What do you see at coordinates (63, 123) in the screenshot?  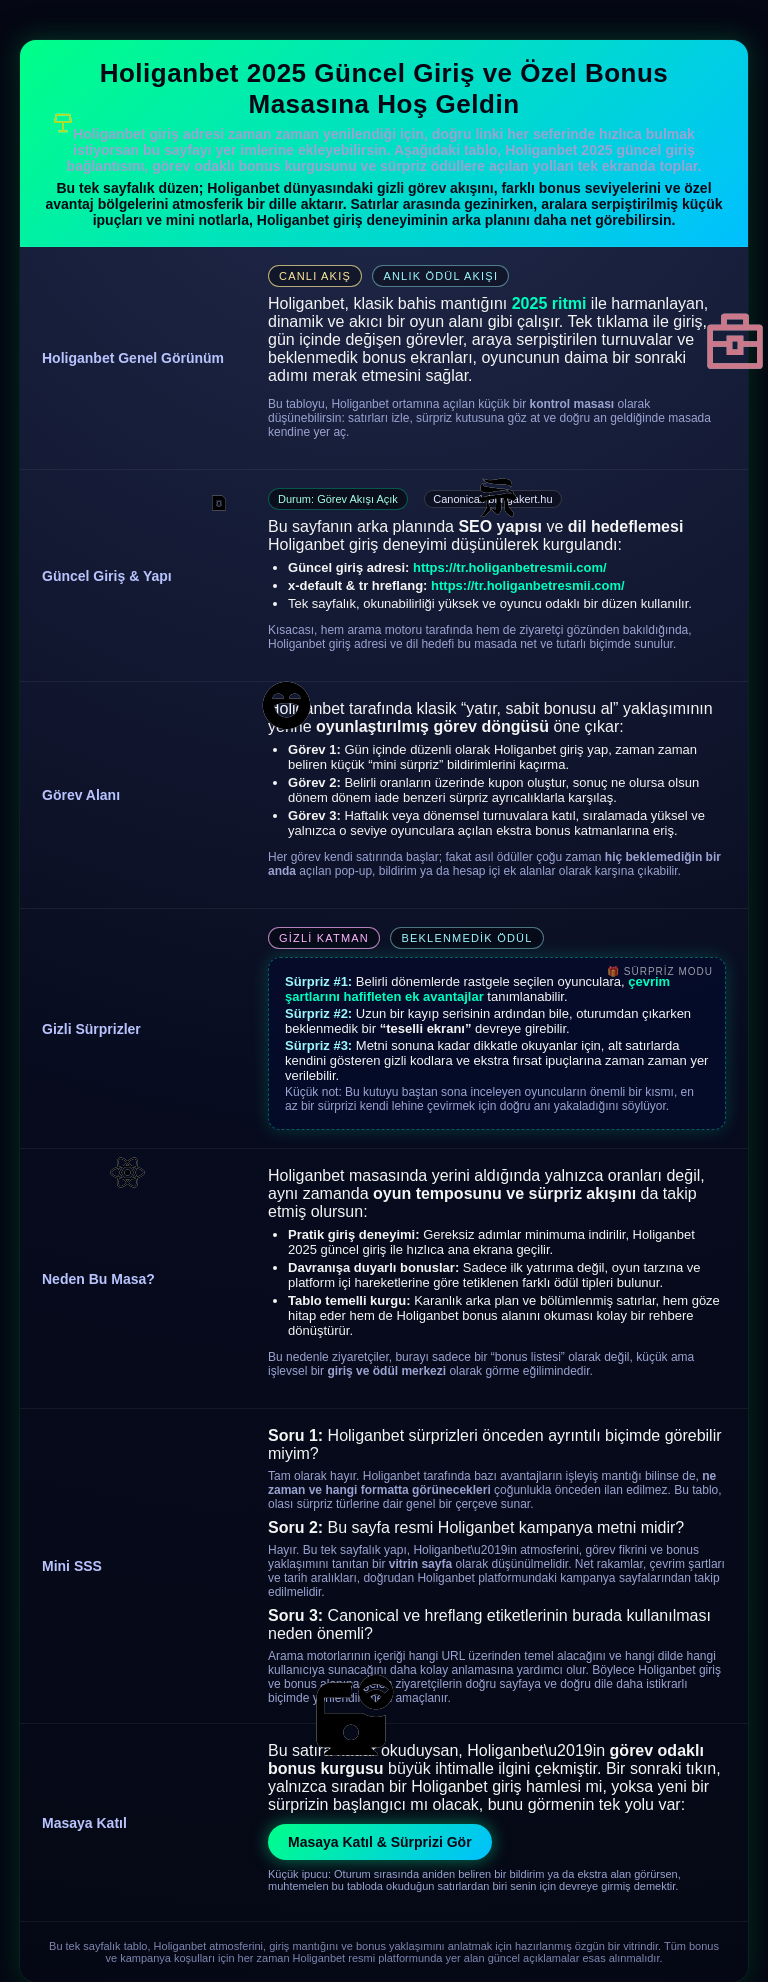 I see `open Apple Keynote presentation app` at bounding box center [63, 123].